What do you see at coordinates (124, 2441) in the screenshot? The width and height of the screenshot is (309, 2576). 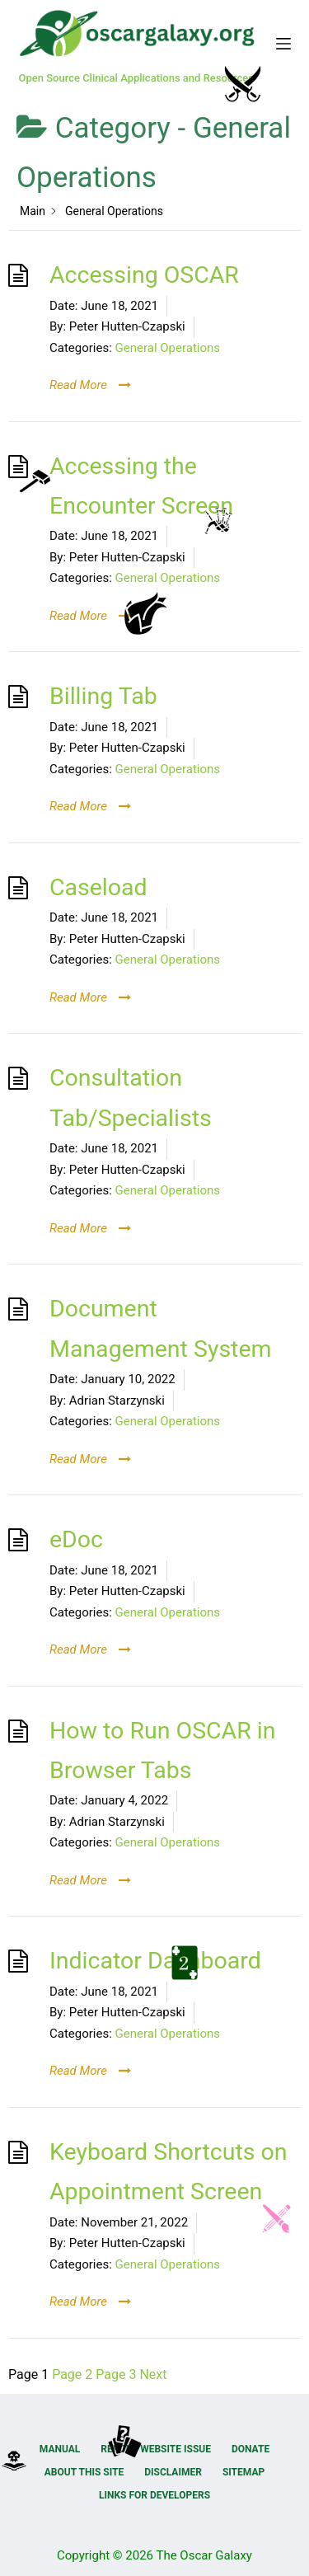 I see `draw a random card from the deck` at bounding box center [124, 2441].